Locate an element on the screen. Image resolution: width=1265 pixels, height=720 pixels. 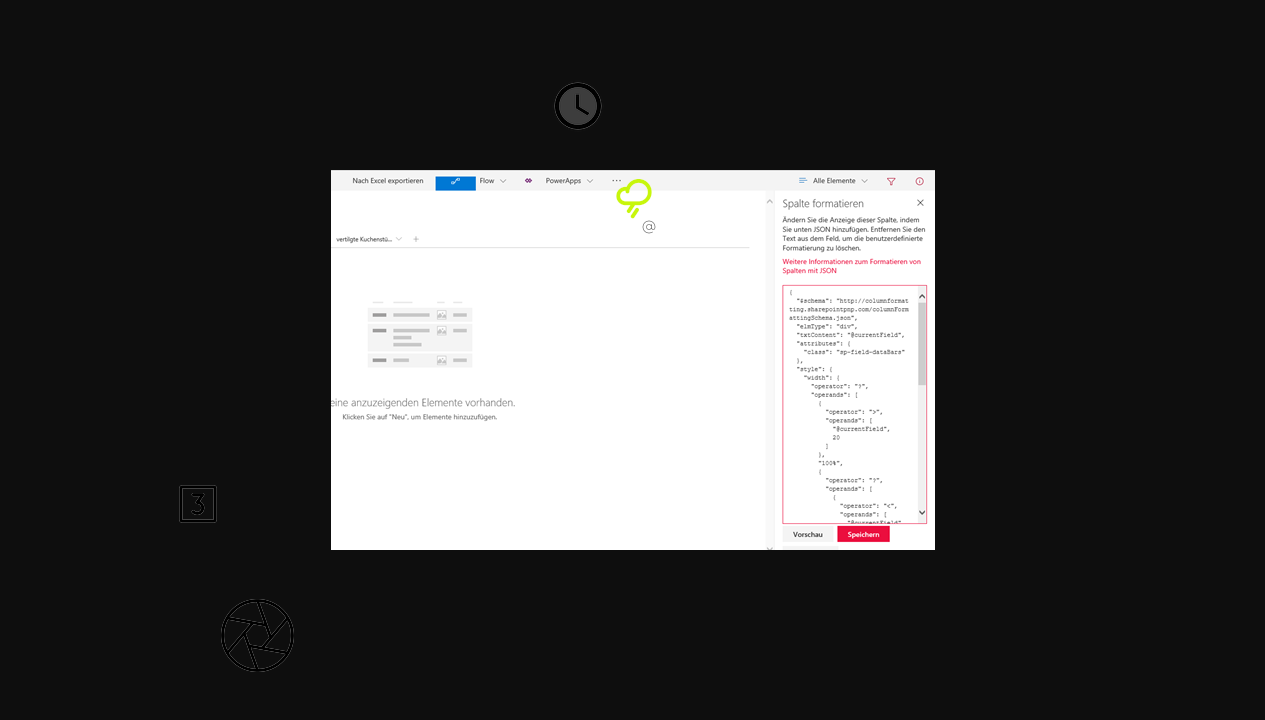
adjust camera aperture settings is located at coordinates (257, 635).